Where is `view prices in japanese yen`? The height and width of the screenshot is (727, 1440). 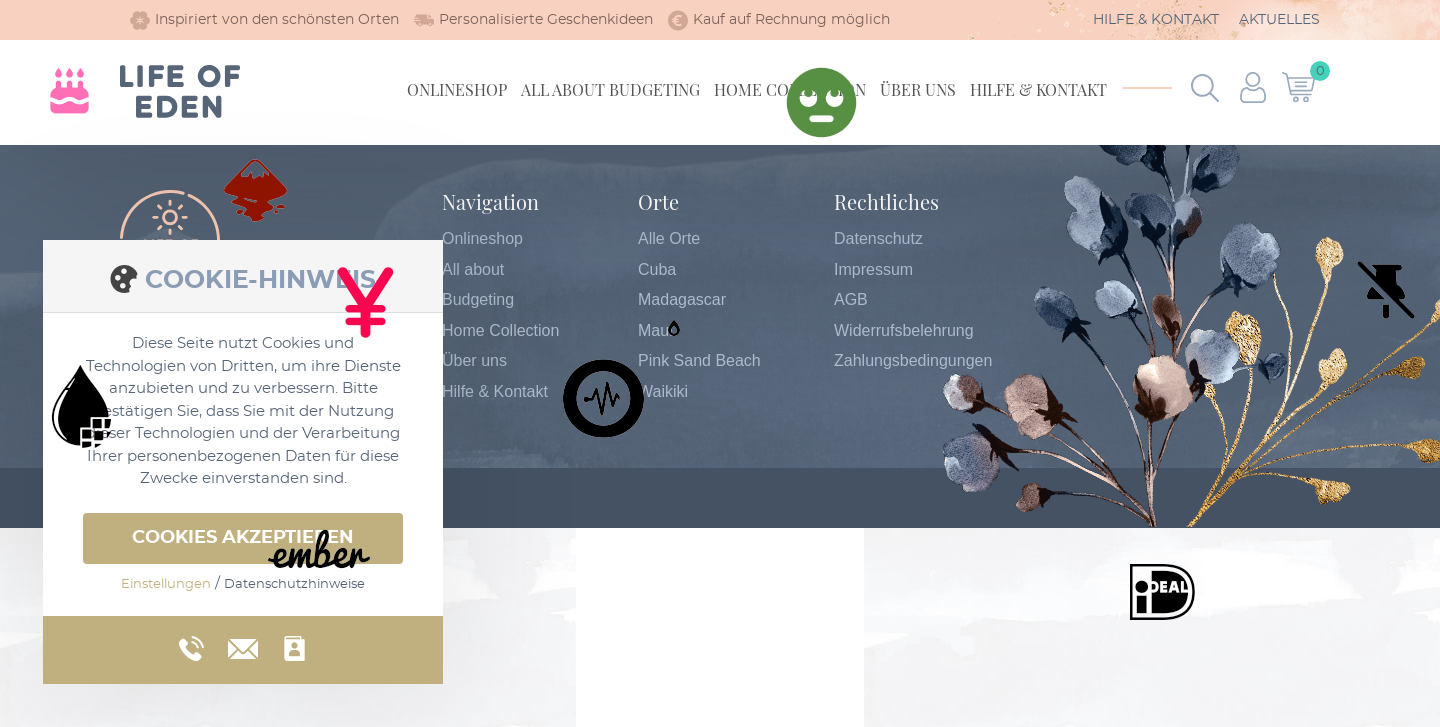
view prices in japanese yen is located at coordinates (365, 302).